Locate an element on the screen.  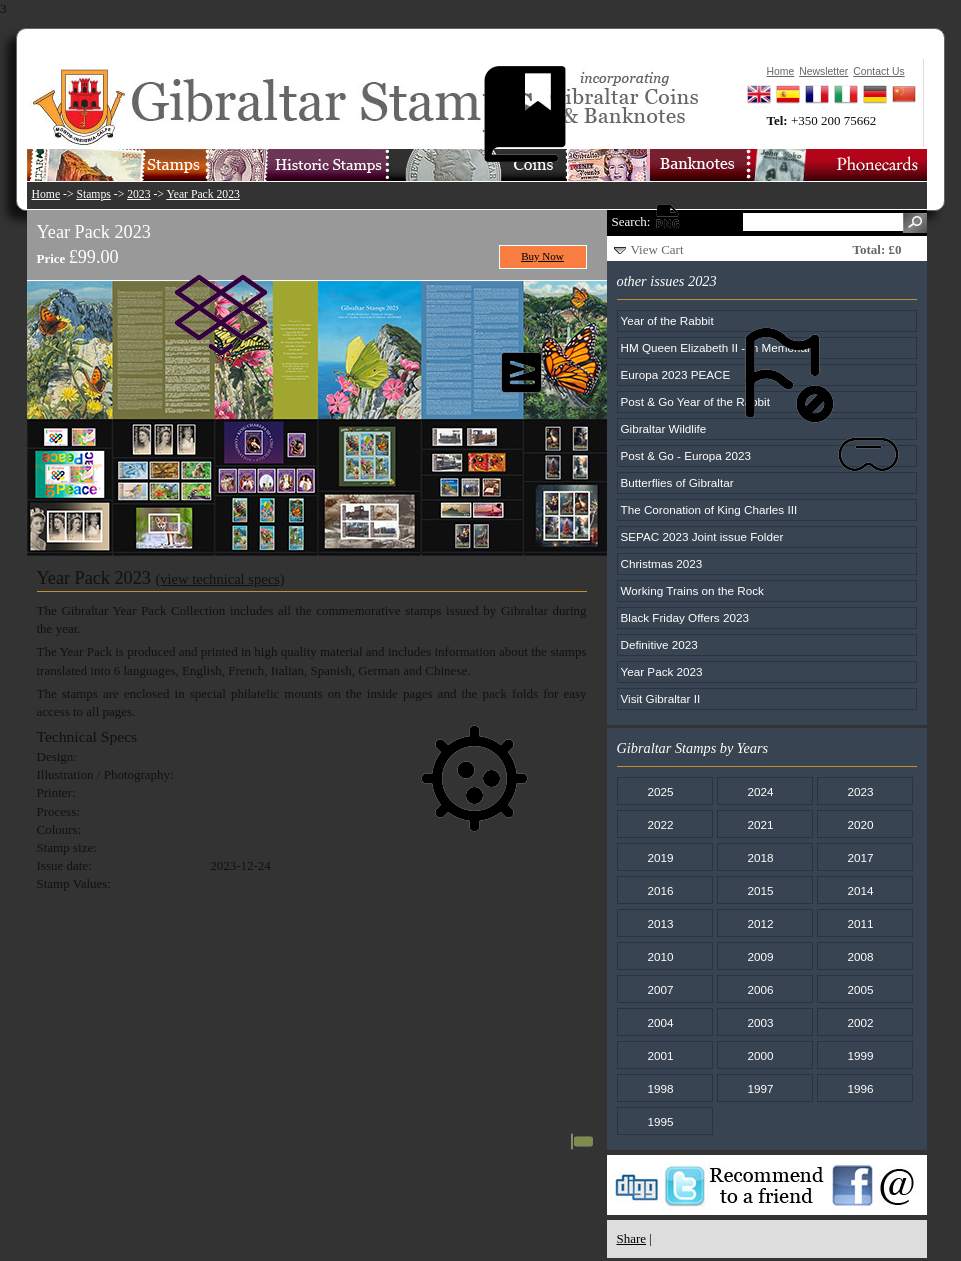
access your bookmarked reading list is located at coordinates (525, 114).